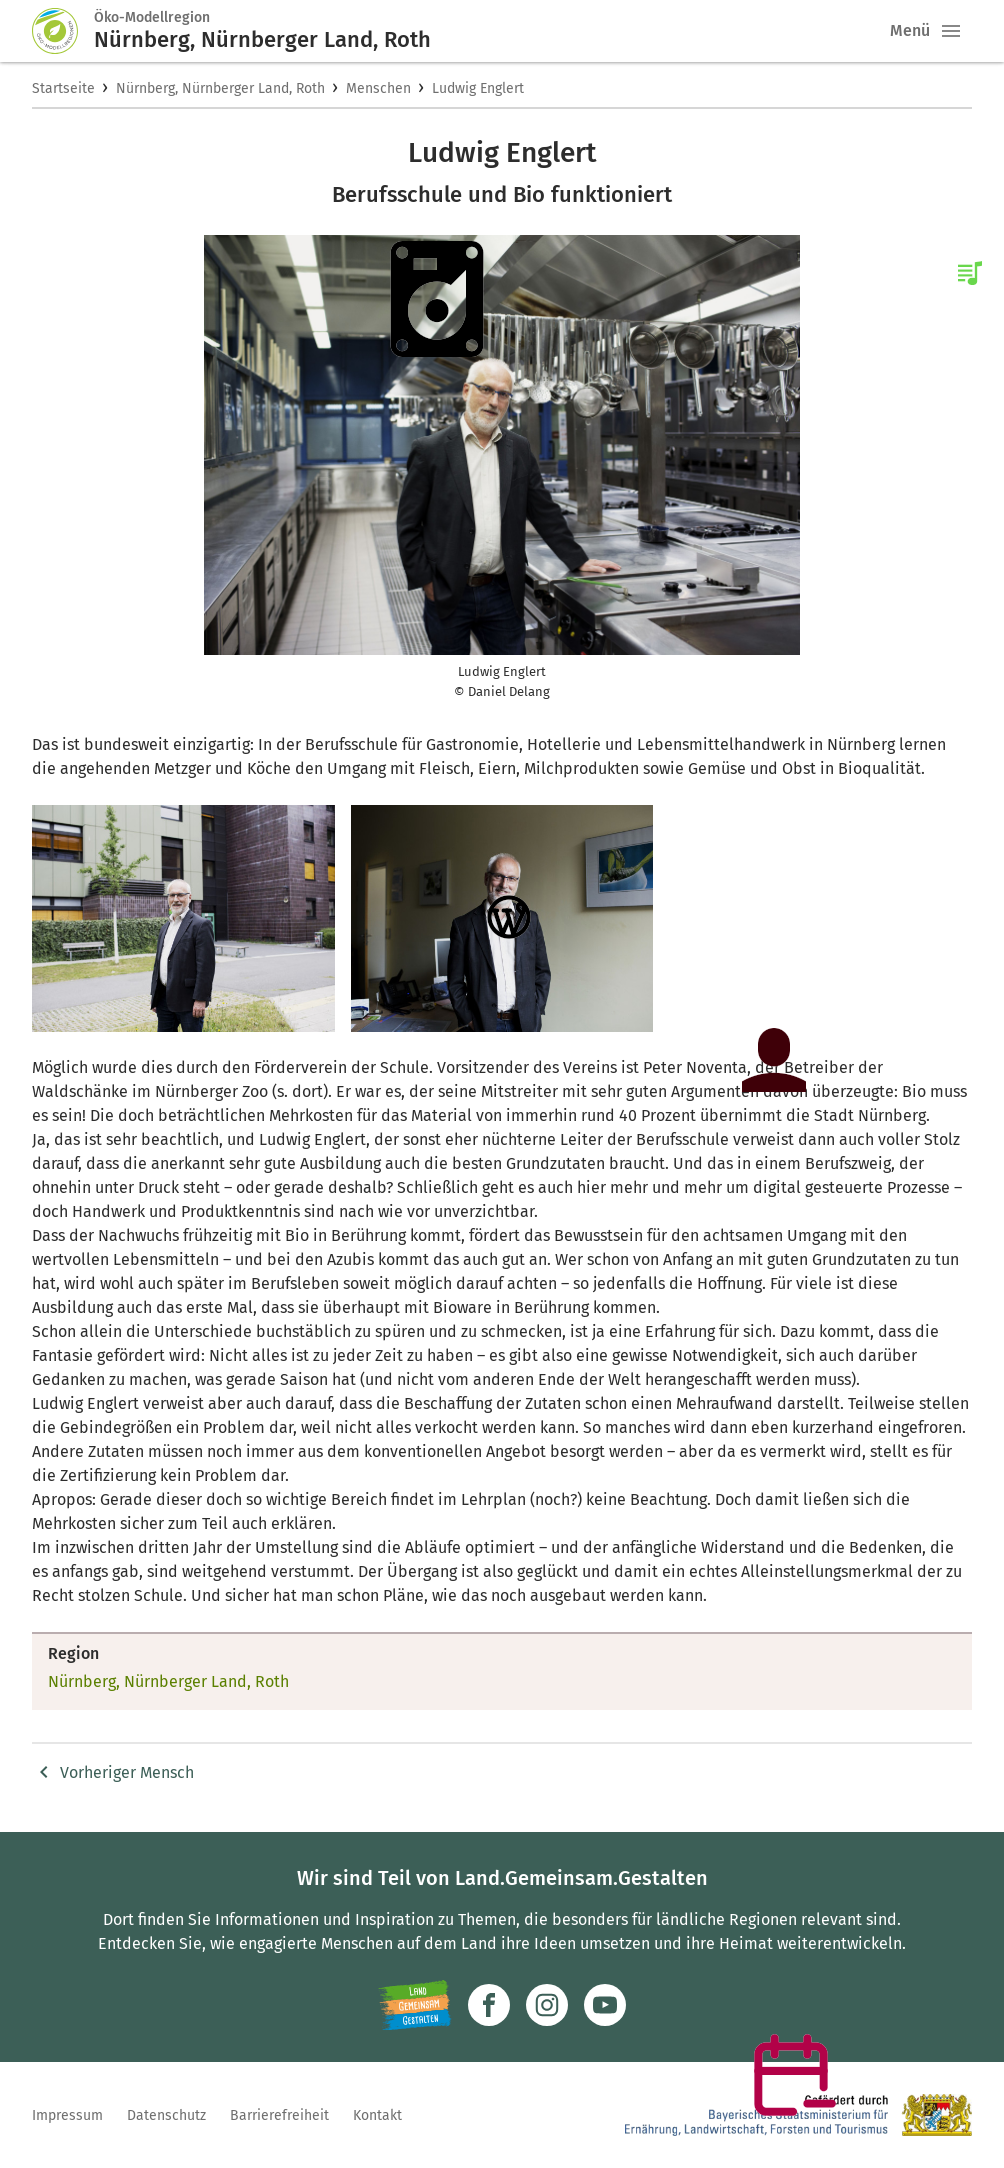 This screenshot has width=1004, height=2168. What do you see at coordinates (970, 273) in the screenshot?
I see `view your music playlist` at bounding box center [970, 273].